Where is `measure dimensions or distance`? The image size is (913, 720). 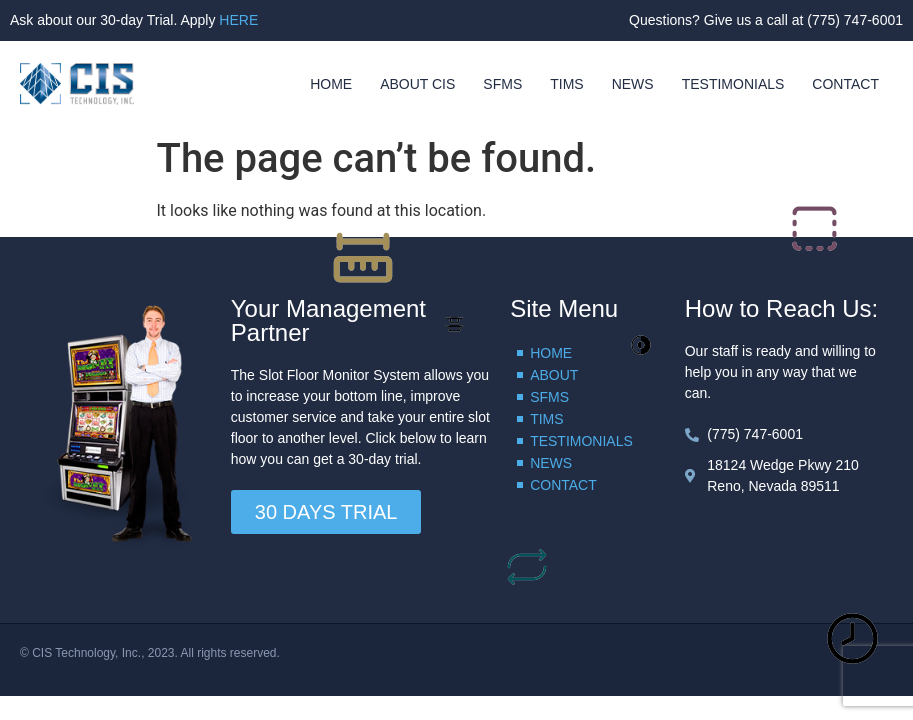
measure dimensions or distance is located at coordinates (363, 259).